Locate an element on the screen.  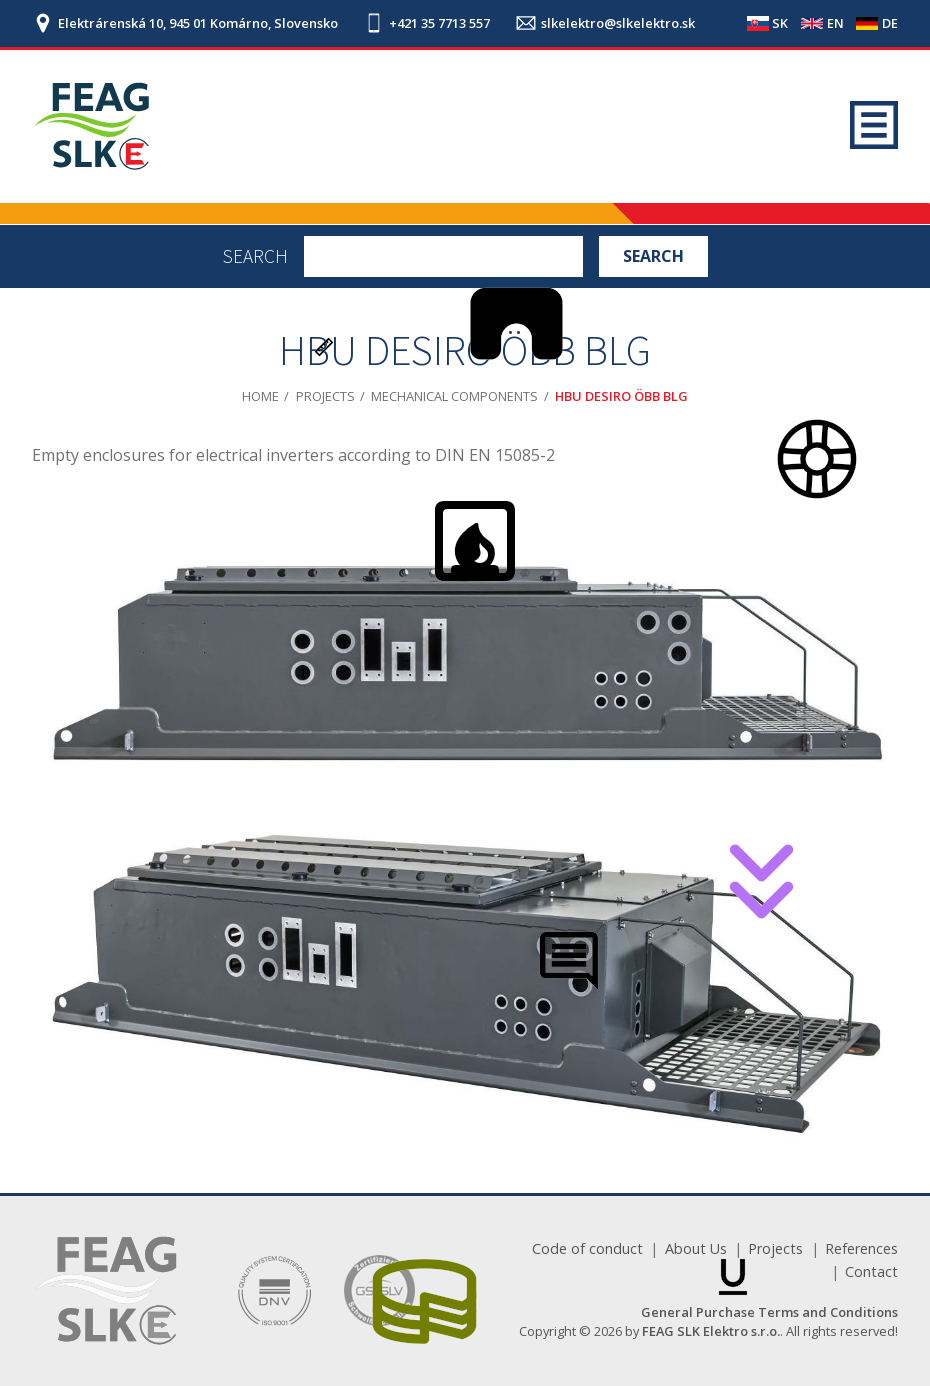
CakePHP framework logo is located at coordinates (424, 1301).